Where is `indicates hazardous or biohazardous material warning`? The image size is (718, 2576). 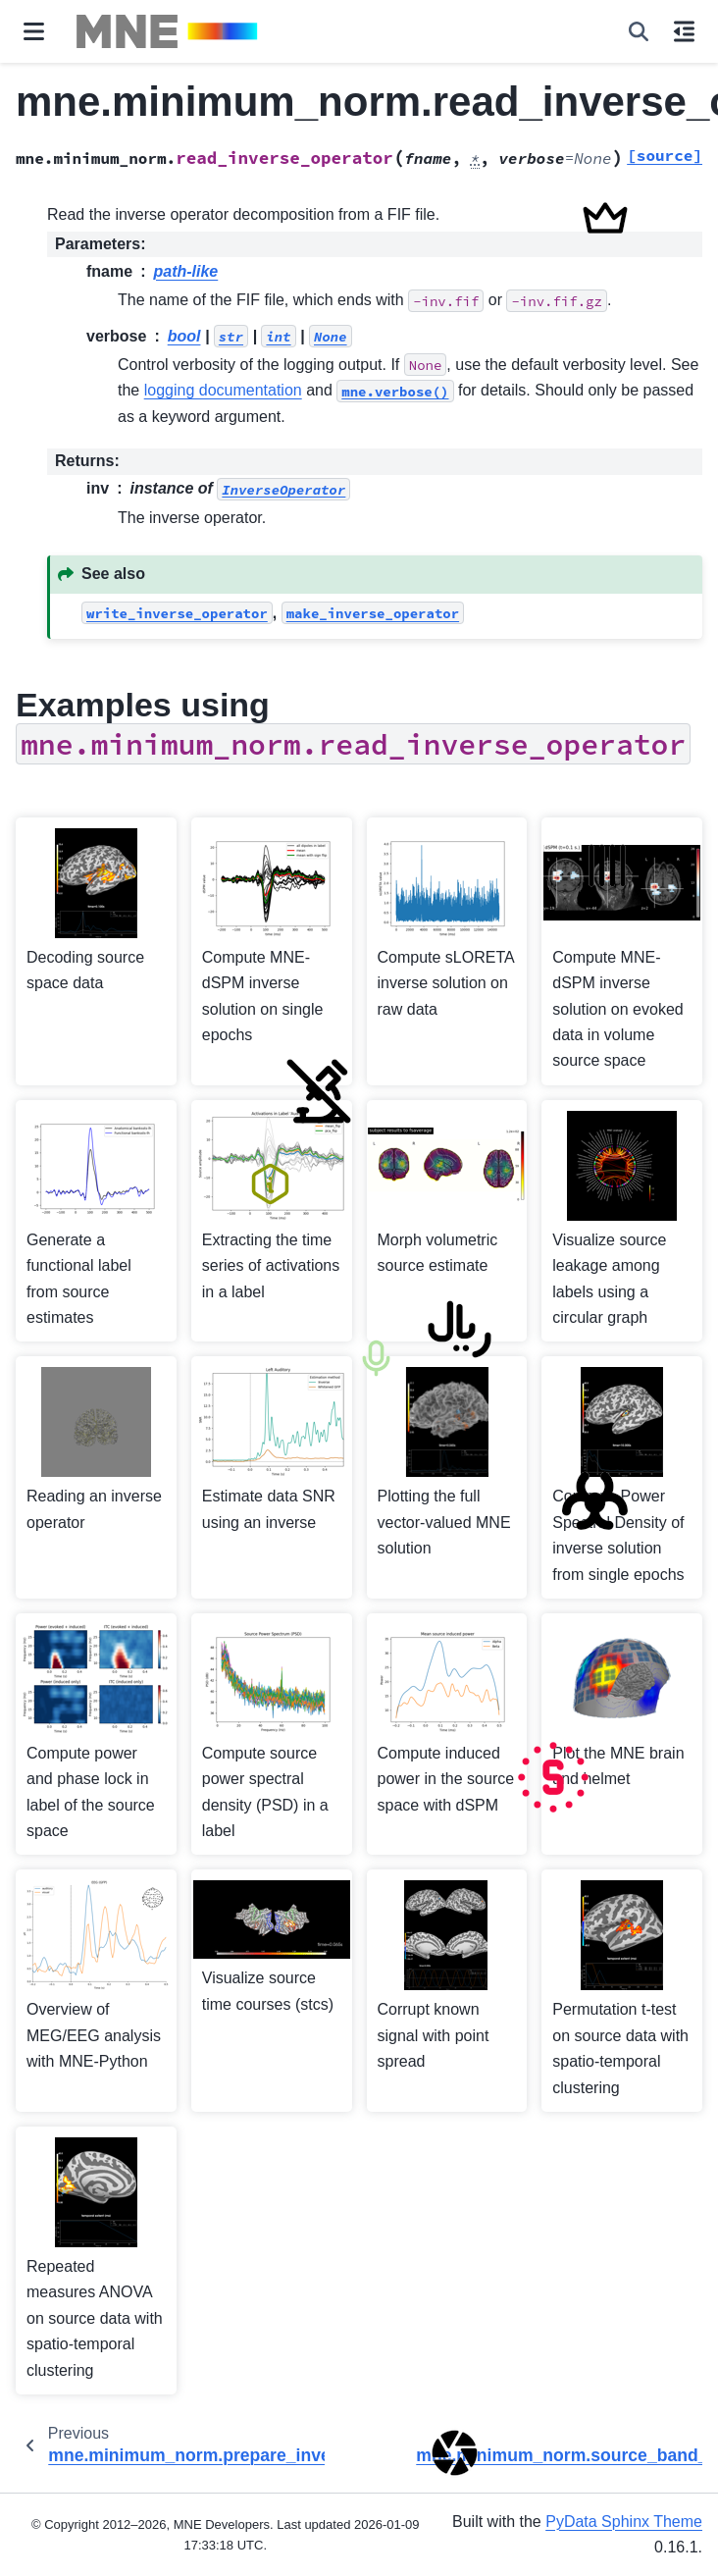
indicates hazardous or biohazardous material warning is located at coordinates (594, 1502).